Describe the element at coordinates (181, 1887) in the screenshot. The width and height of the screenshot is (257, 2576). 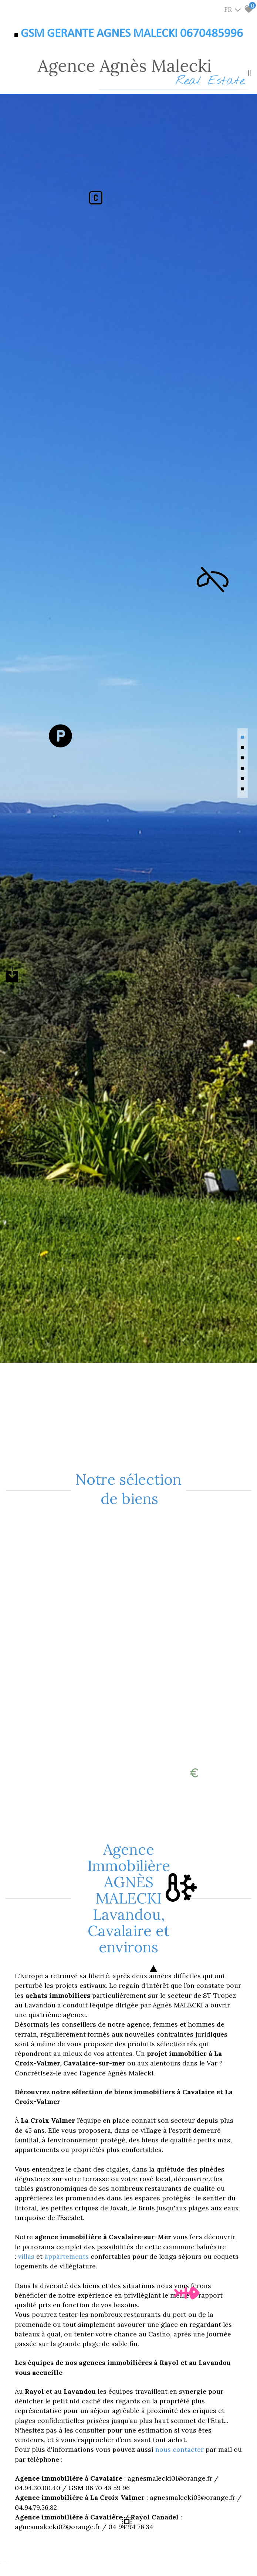
I see `indicates cold or freezing temperature` at that location.